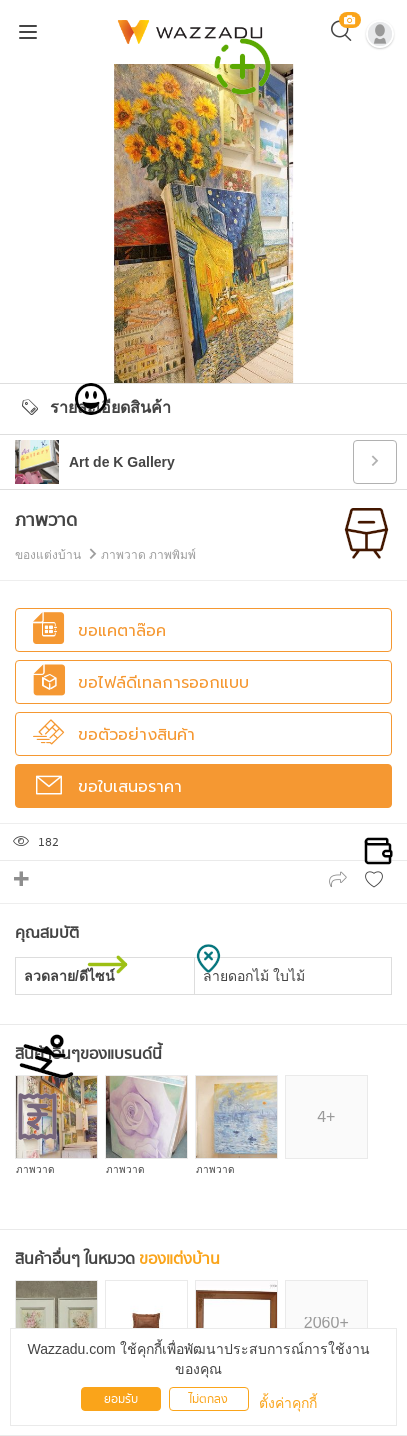 This screenshot has width=407, height=1436. I want to click on access your digital wallet, so click(378, 851).